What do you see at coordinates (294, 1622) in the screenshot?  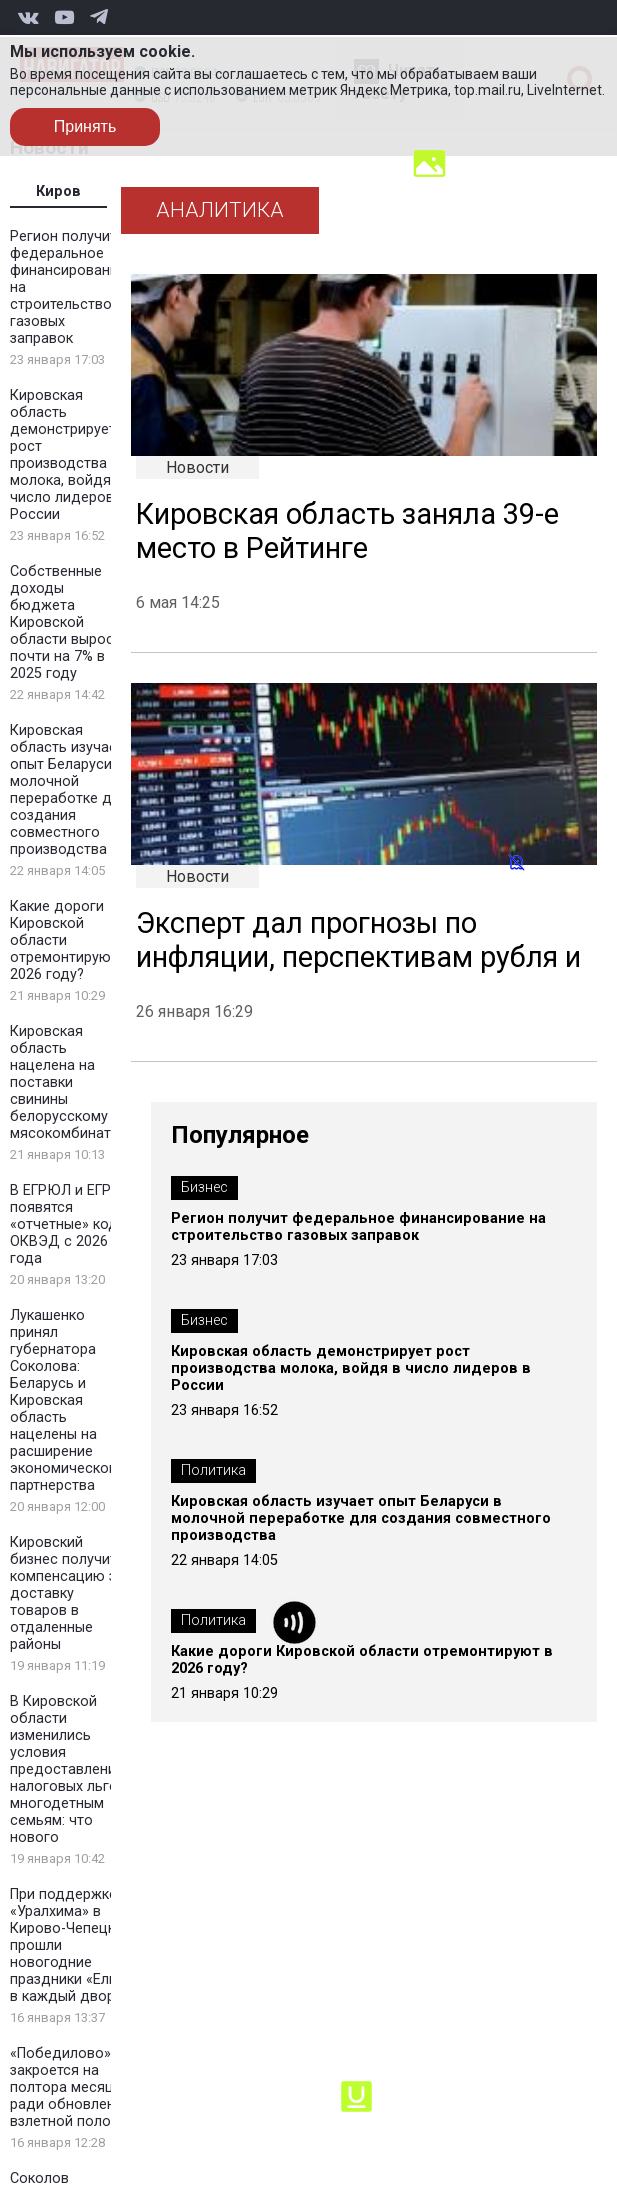 I see `tap to pay with contactless payment` at bounding box center [294, 1622].